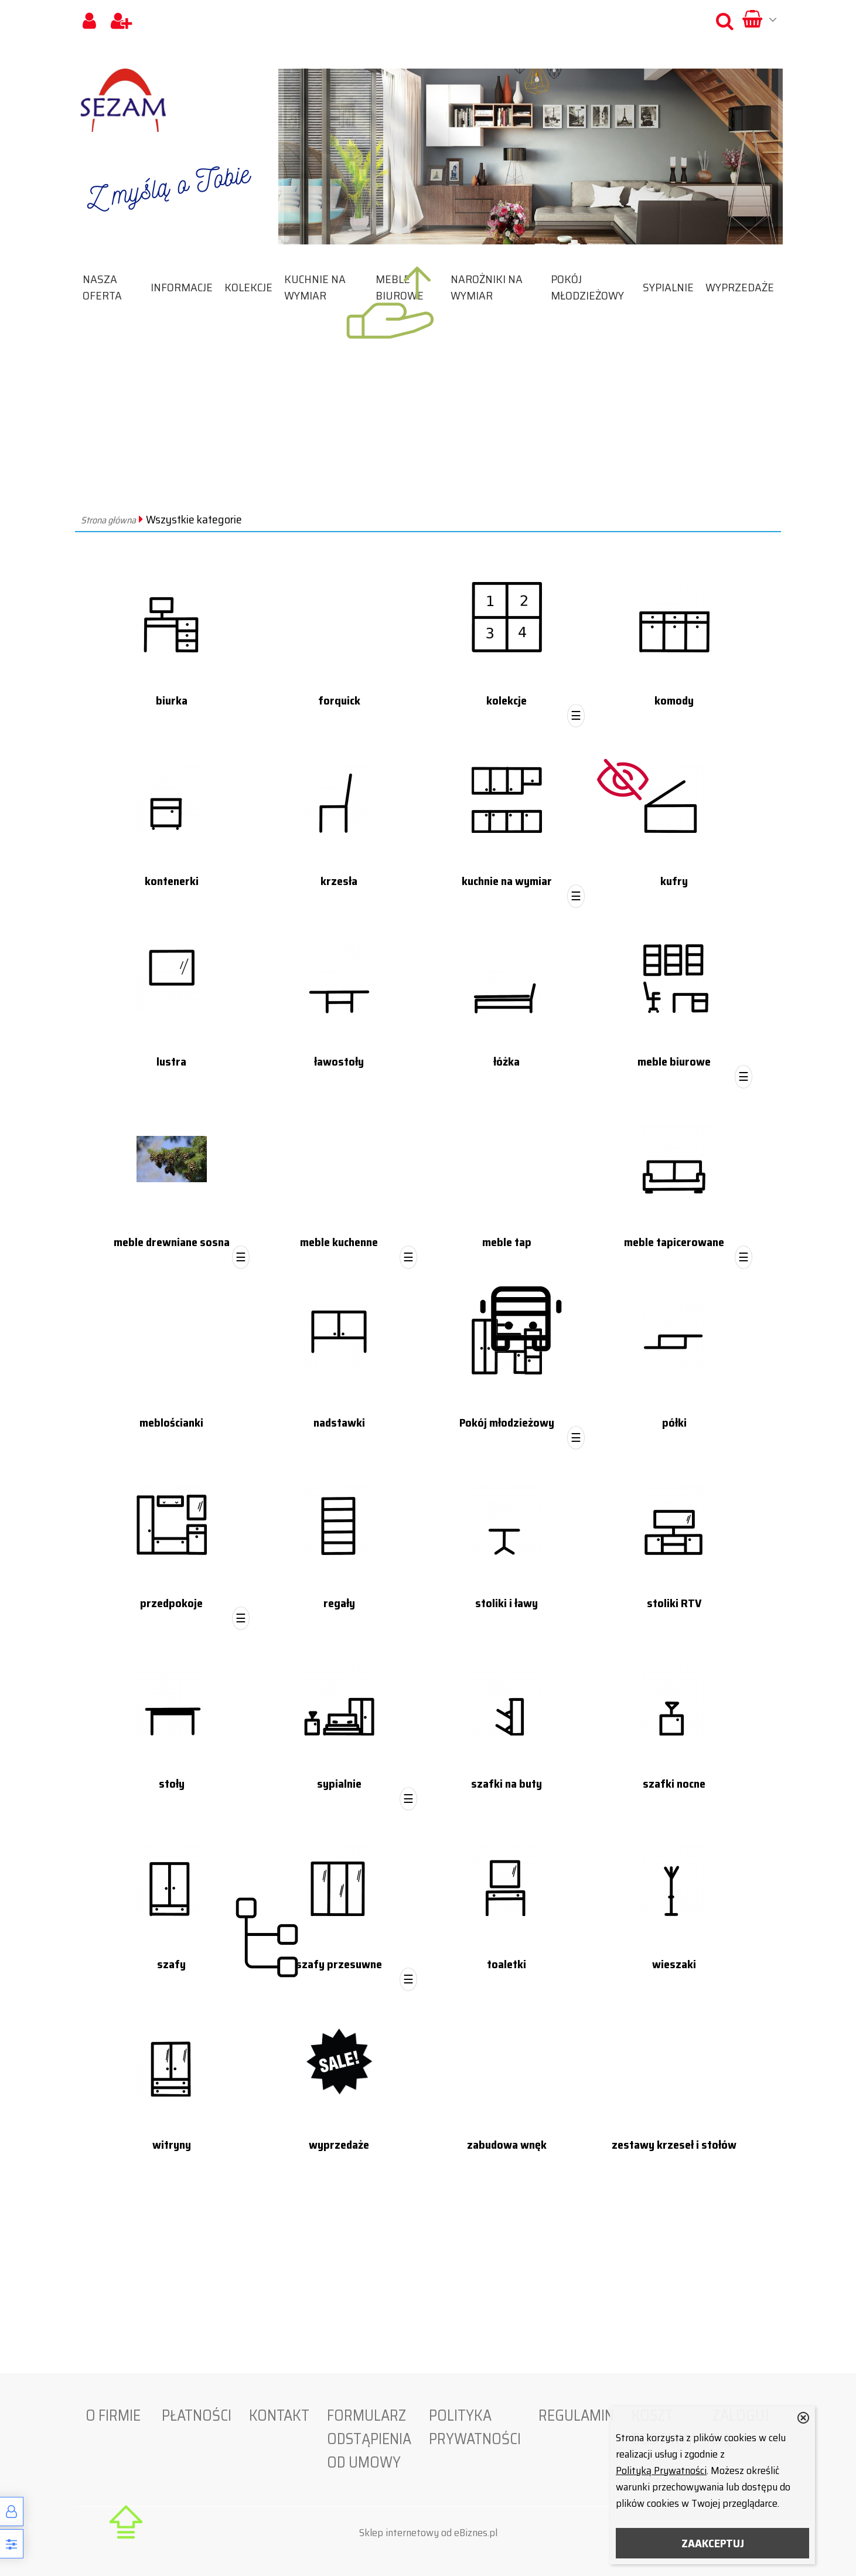 The image size is (856, 2576). I want to click on view hierarchical folder structure, so click(264, 1937).